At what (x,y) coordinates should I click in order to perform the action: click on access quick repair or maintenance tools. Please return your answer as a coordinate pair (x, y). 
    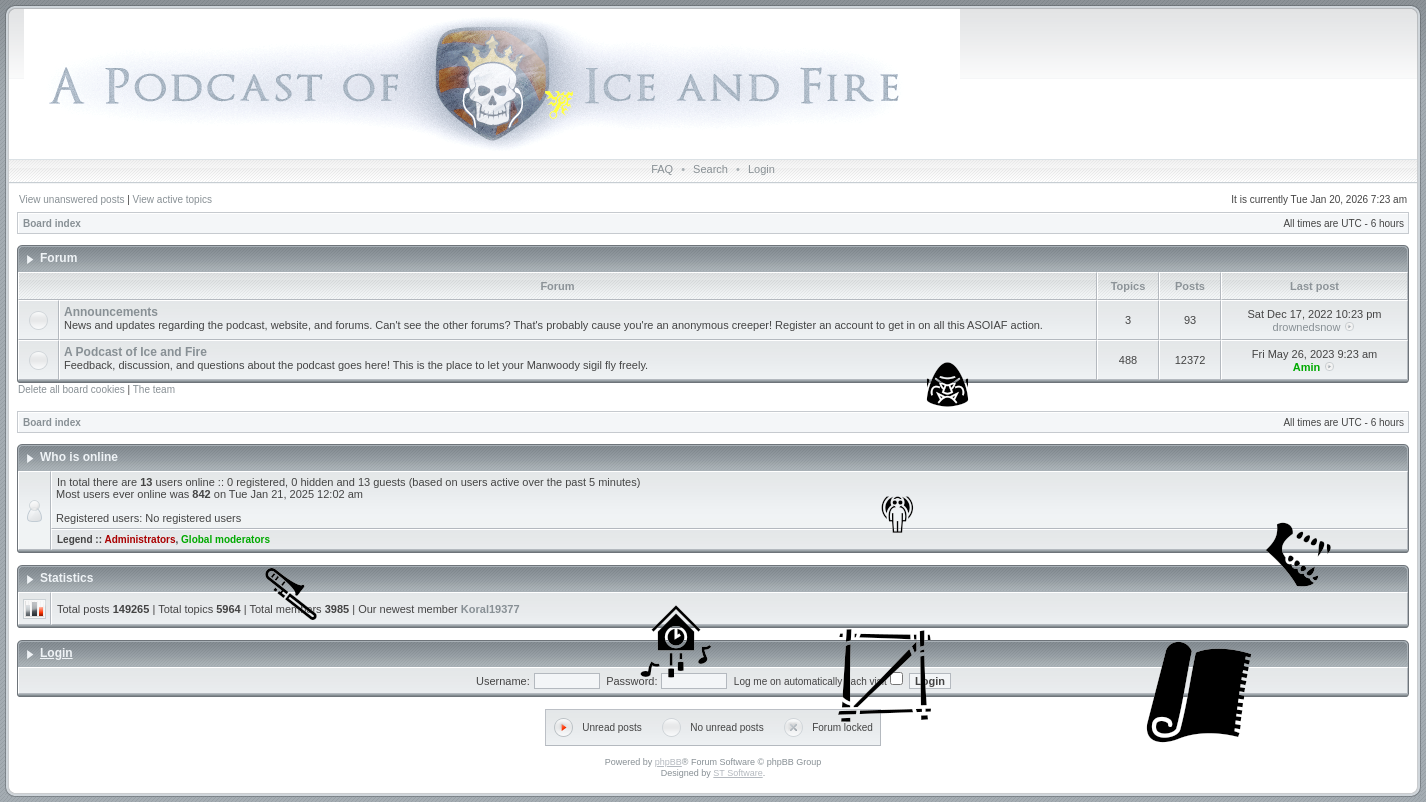
    Looking at the image, I should click on (559, 105).